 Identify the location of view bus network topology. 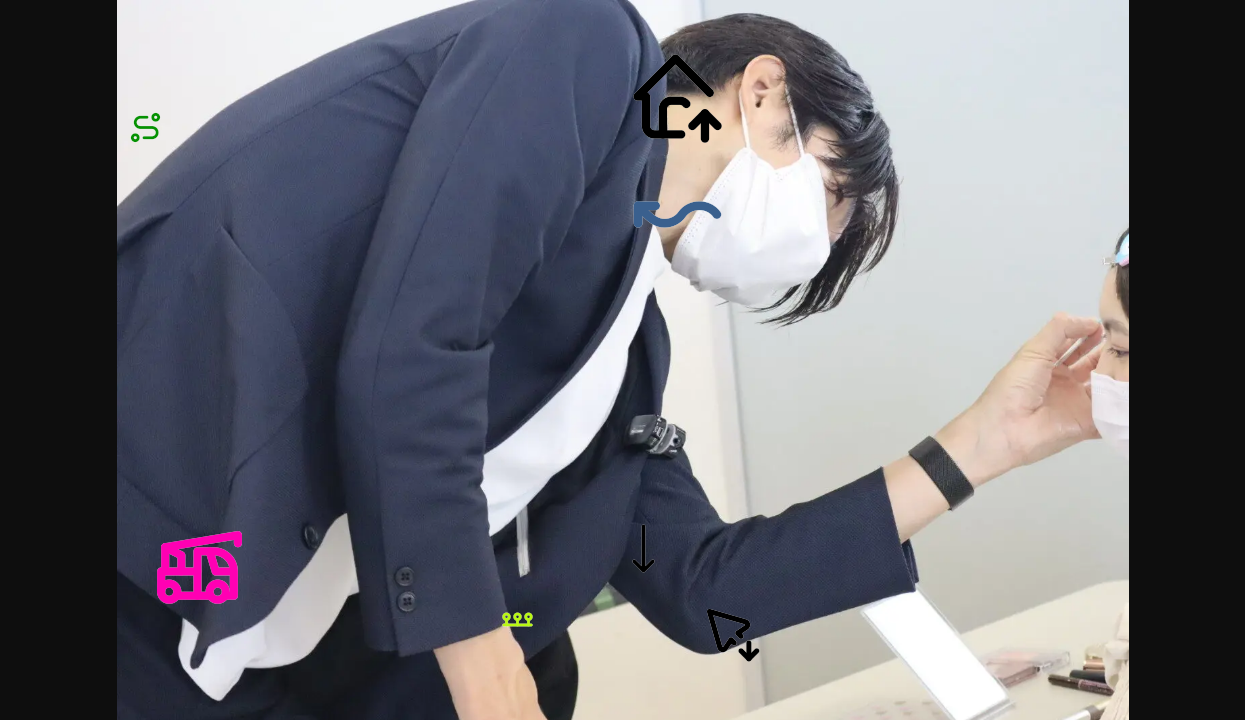
(517, 619).